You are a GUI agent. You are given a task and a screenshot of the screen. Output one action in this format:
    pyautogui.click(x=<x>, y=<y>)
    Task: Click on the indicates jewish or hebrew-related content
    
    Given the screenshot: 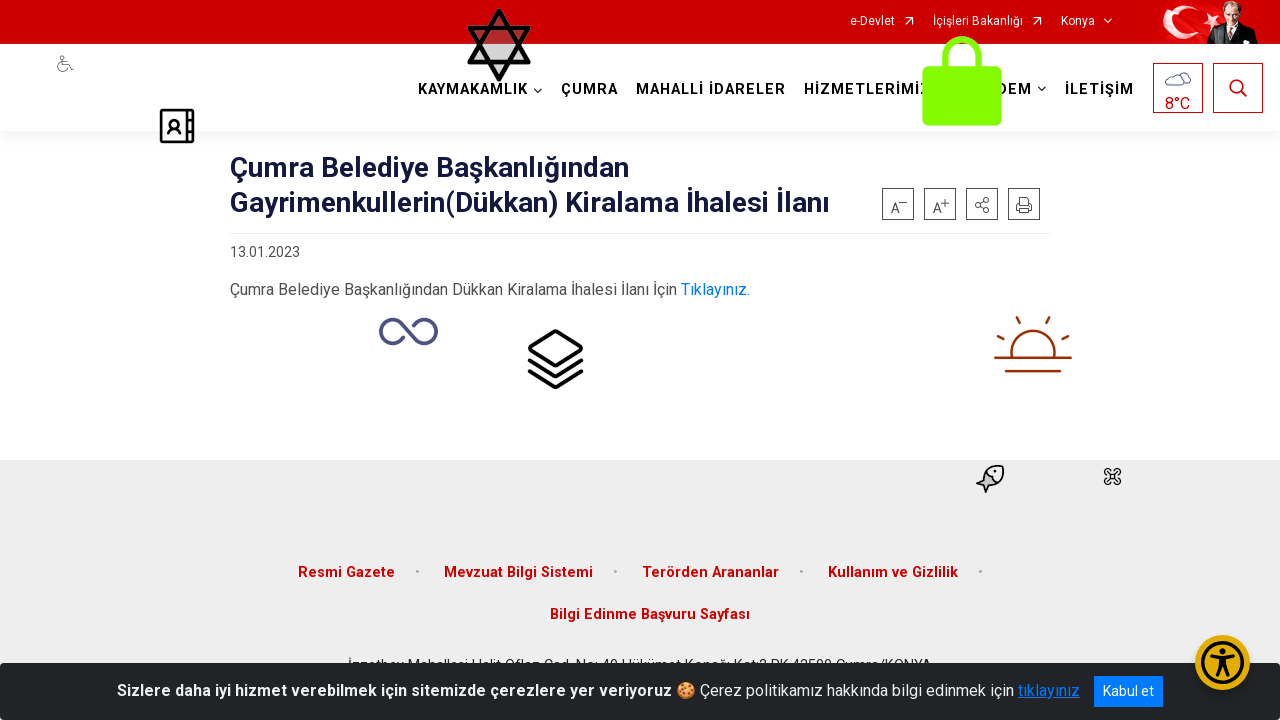 What is the action you would take?
    pyautogui.click(x=499, y=45)
    